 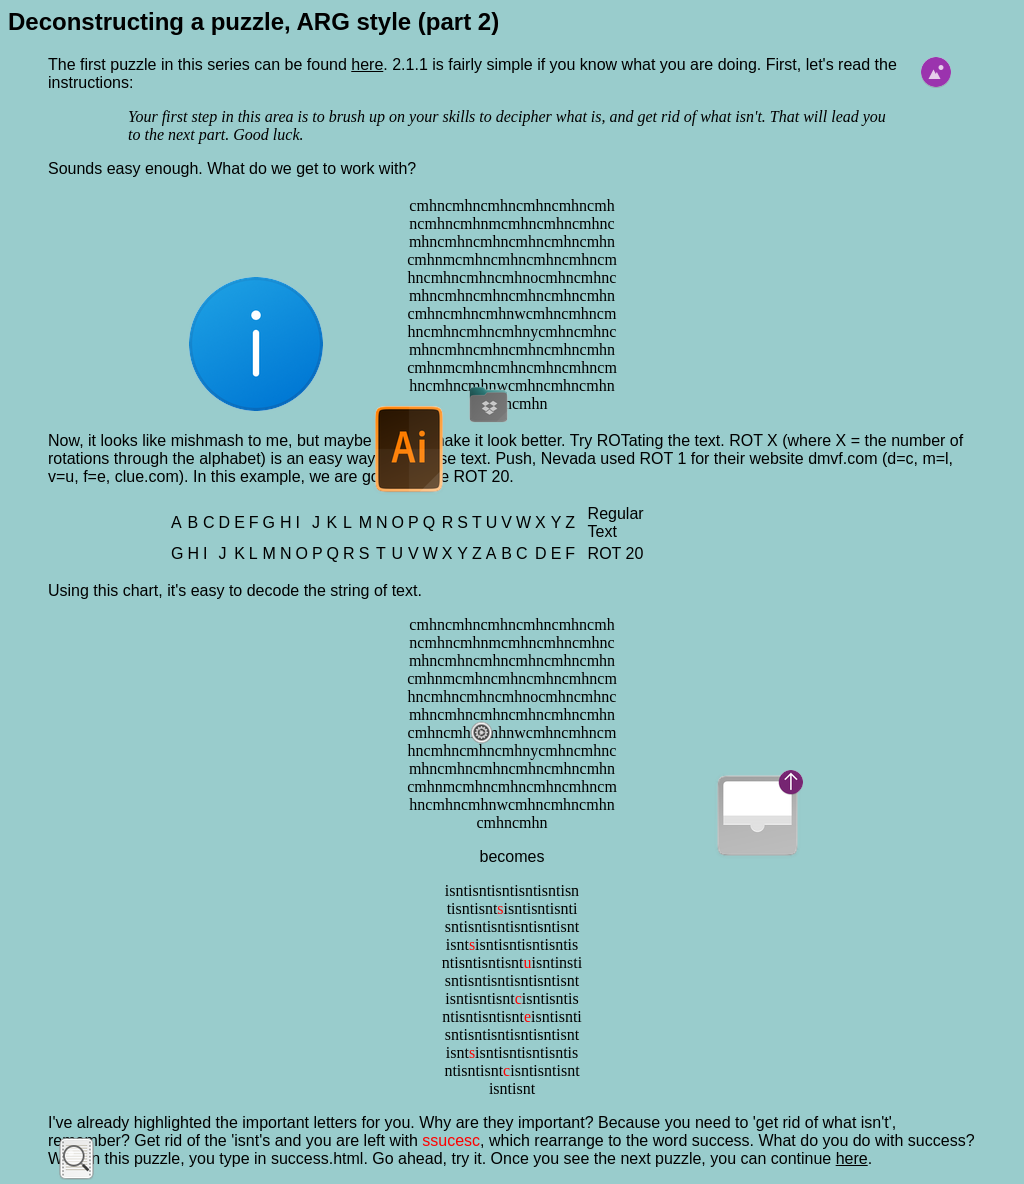 I want to click on open settings or preferences, so click(x=481, y=732).